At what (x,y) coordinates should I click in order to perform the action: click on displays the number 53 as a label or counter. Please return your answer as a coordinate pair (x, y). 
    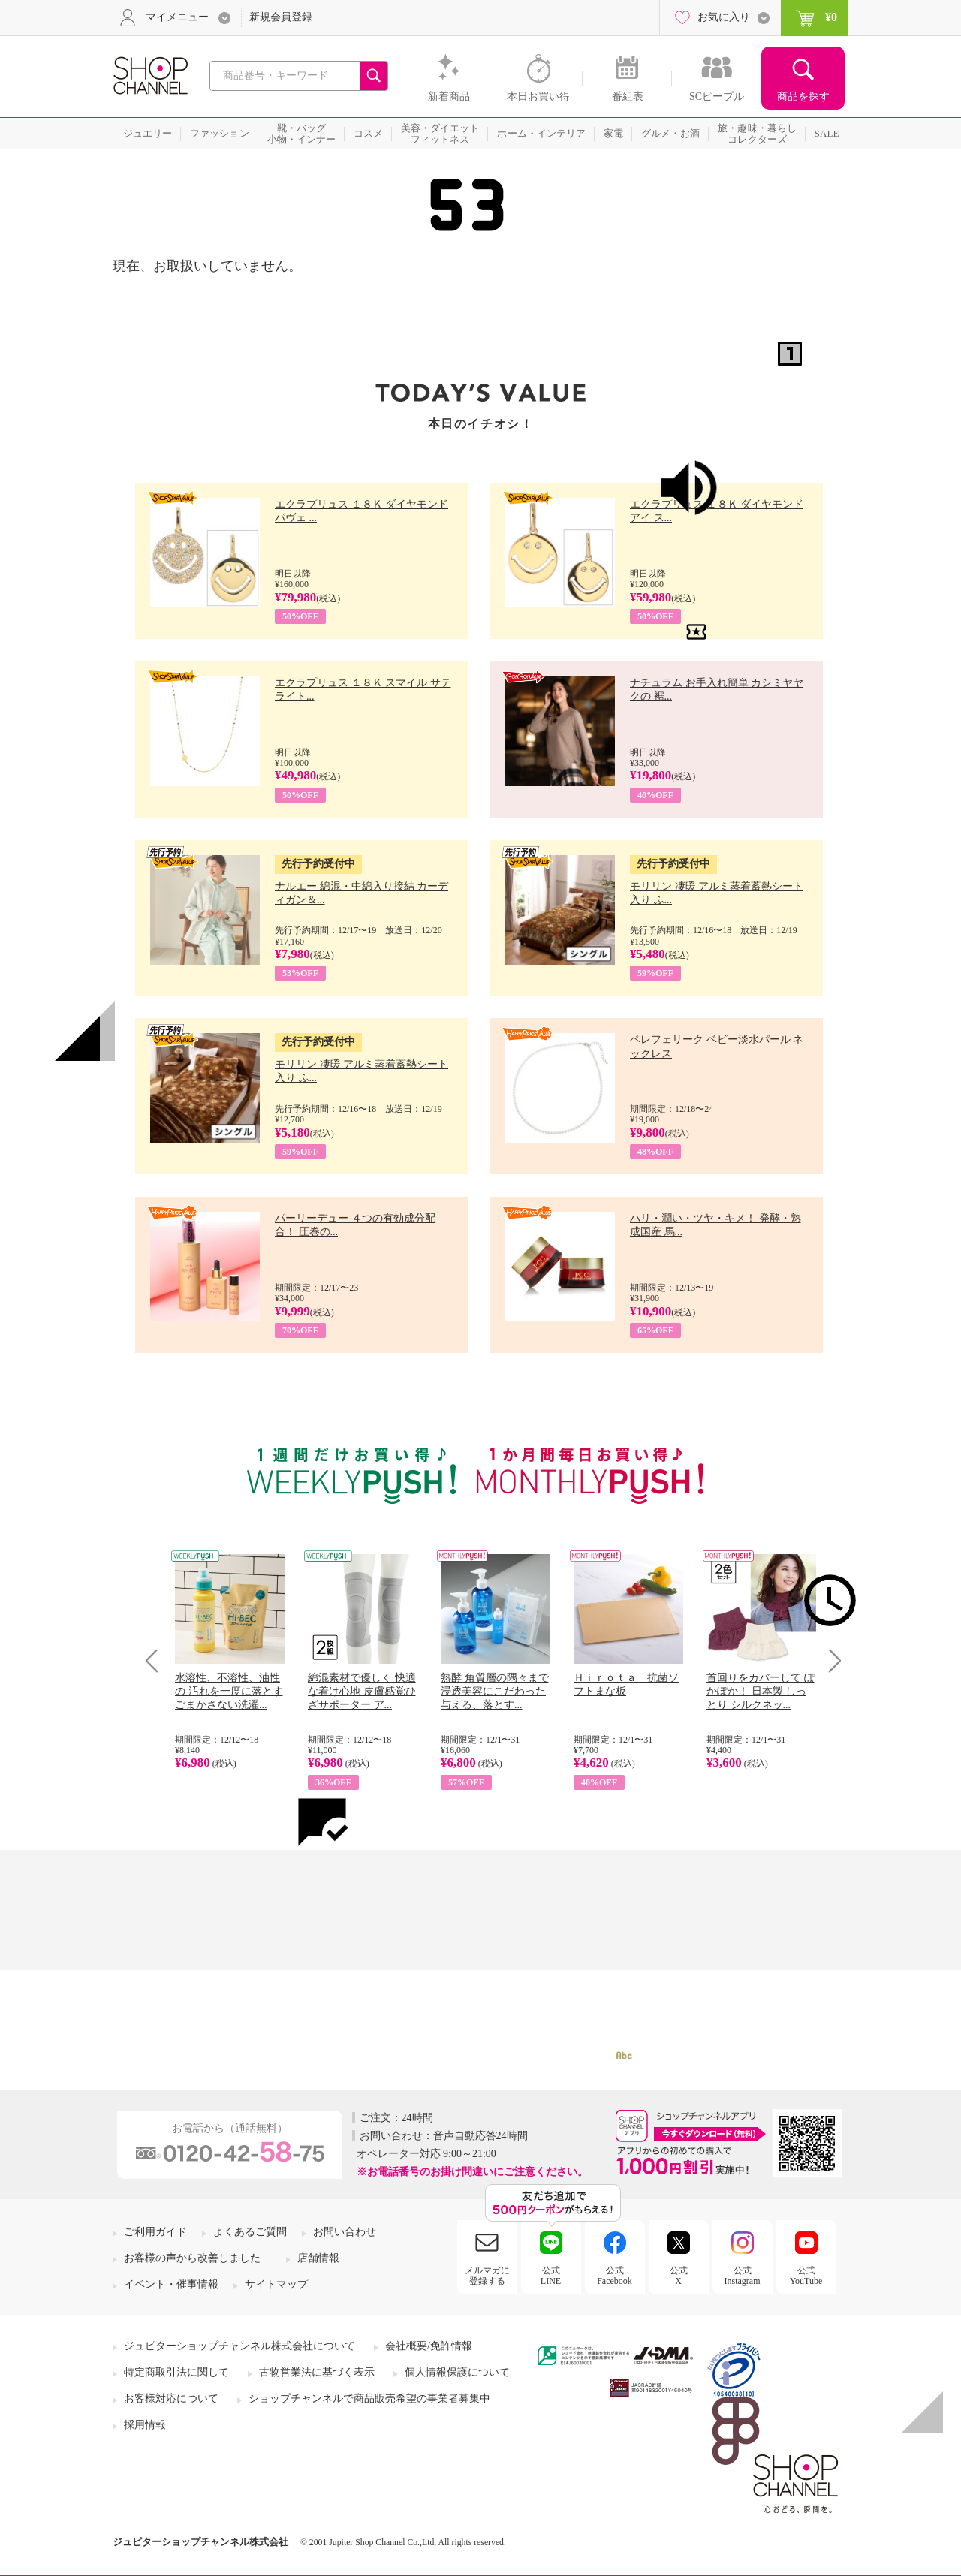
    Looking at the image, I should click on (467, 205).